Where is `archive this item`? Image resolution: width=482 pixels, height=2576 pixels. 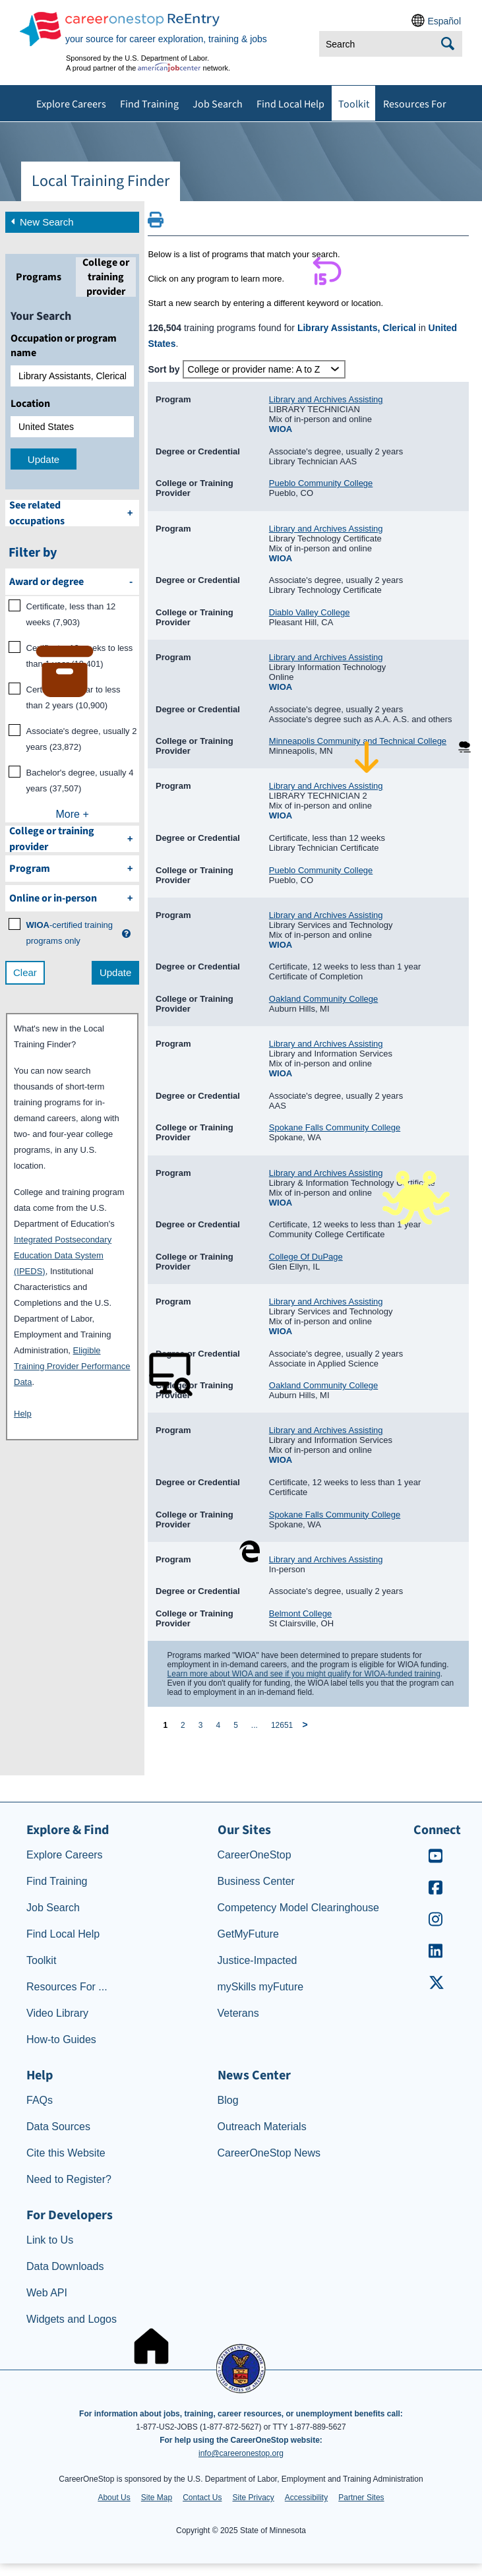 archive this item is located at coordinates (65, 671).